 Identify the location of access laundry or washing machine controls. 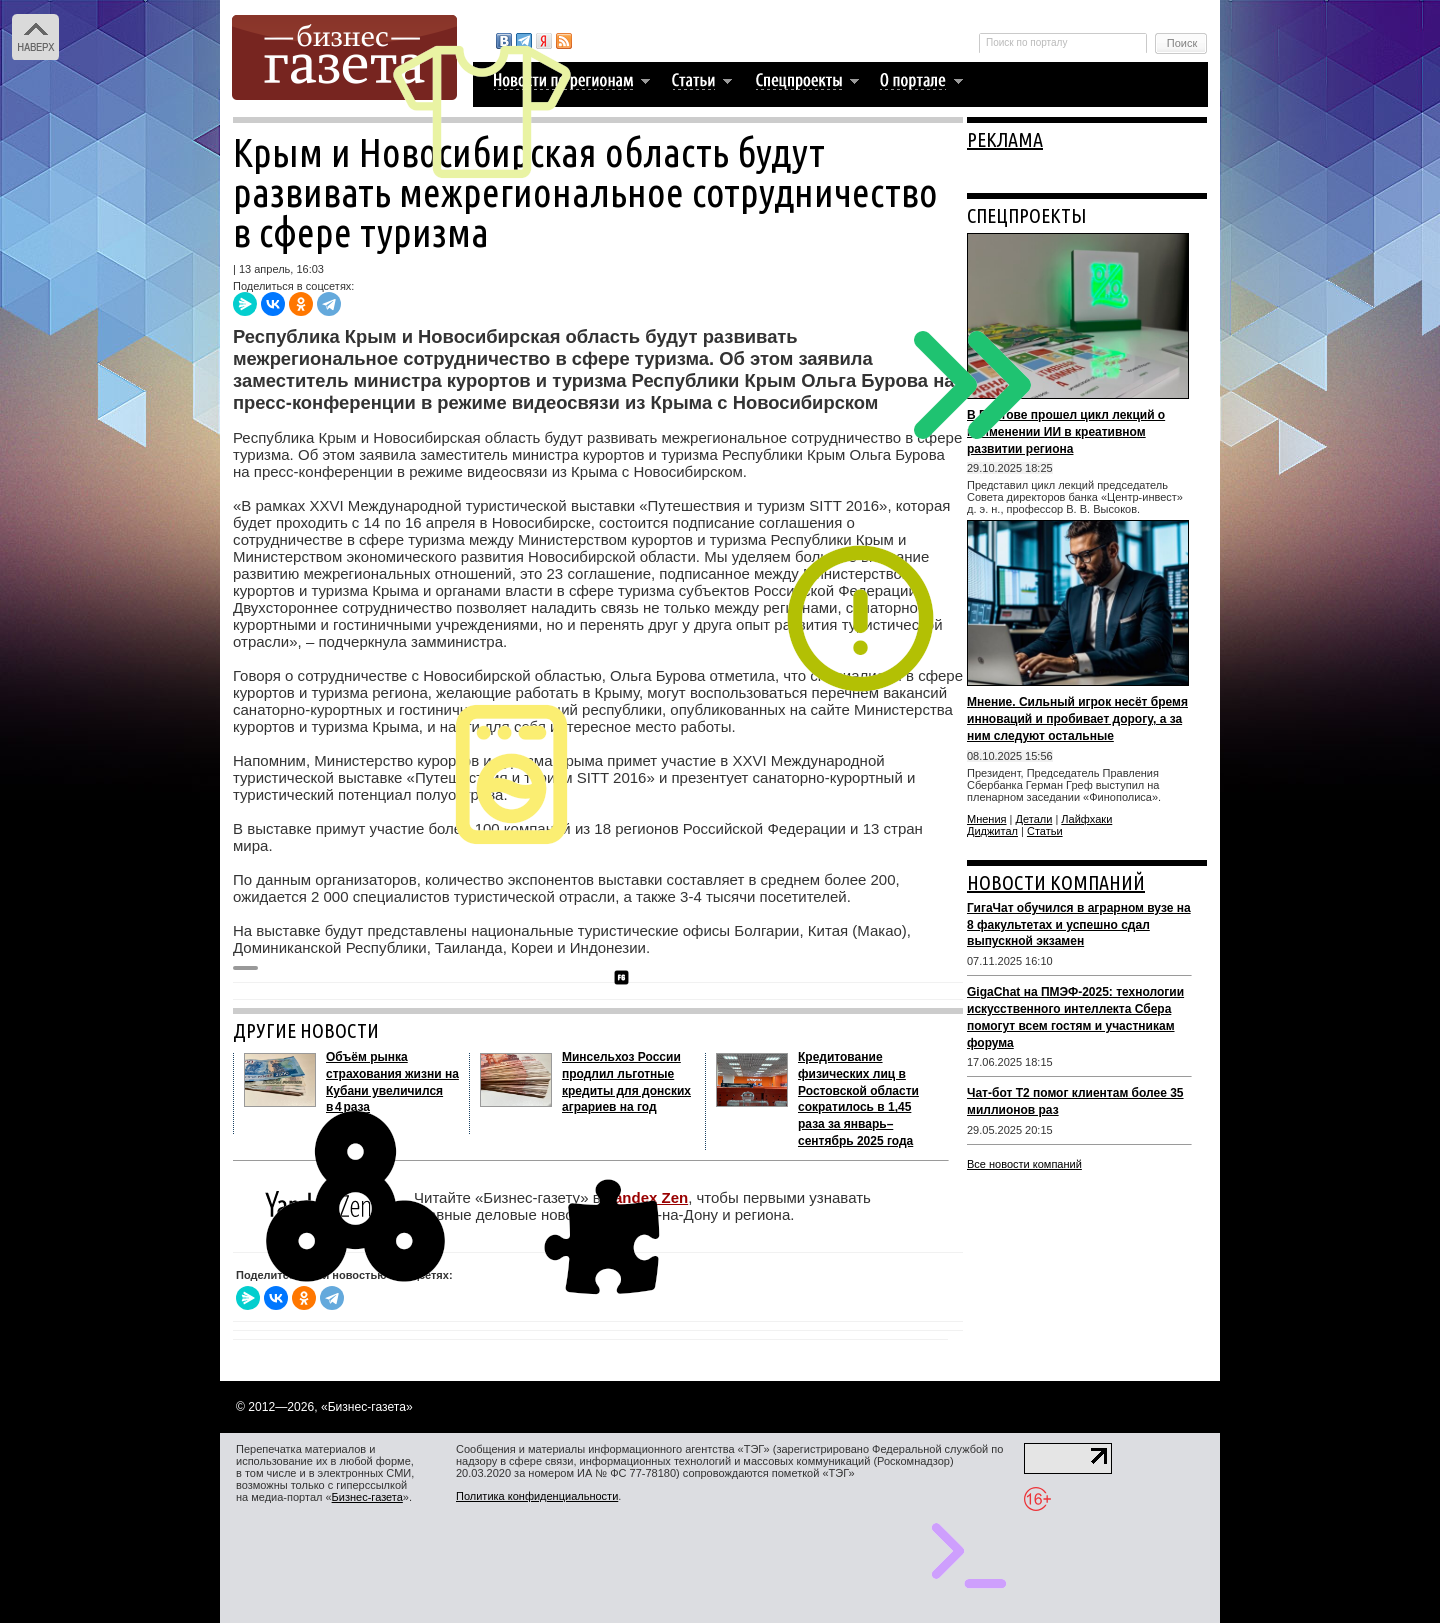
(511, 774).